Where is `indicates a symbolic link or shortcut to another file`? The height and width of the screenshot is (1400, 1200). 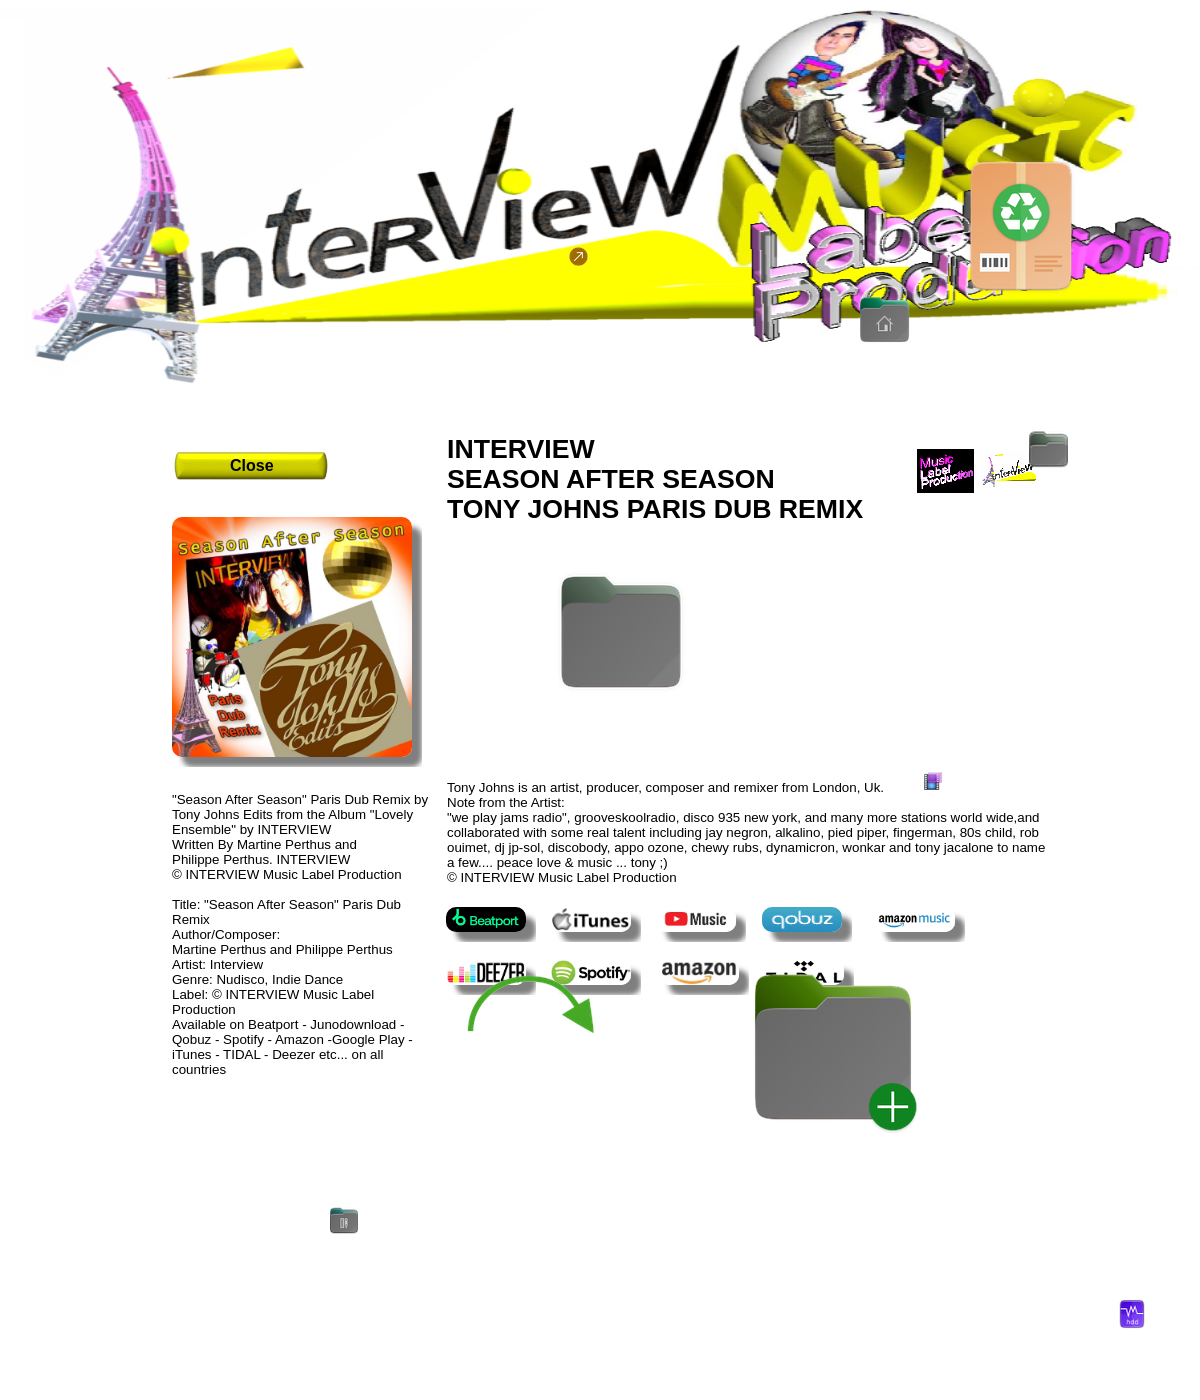 indicates a symbolic link or shortcut to another file is located at coordinates (578, 256).